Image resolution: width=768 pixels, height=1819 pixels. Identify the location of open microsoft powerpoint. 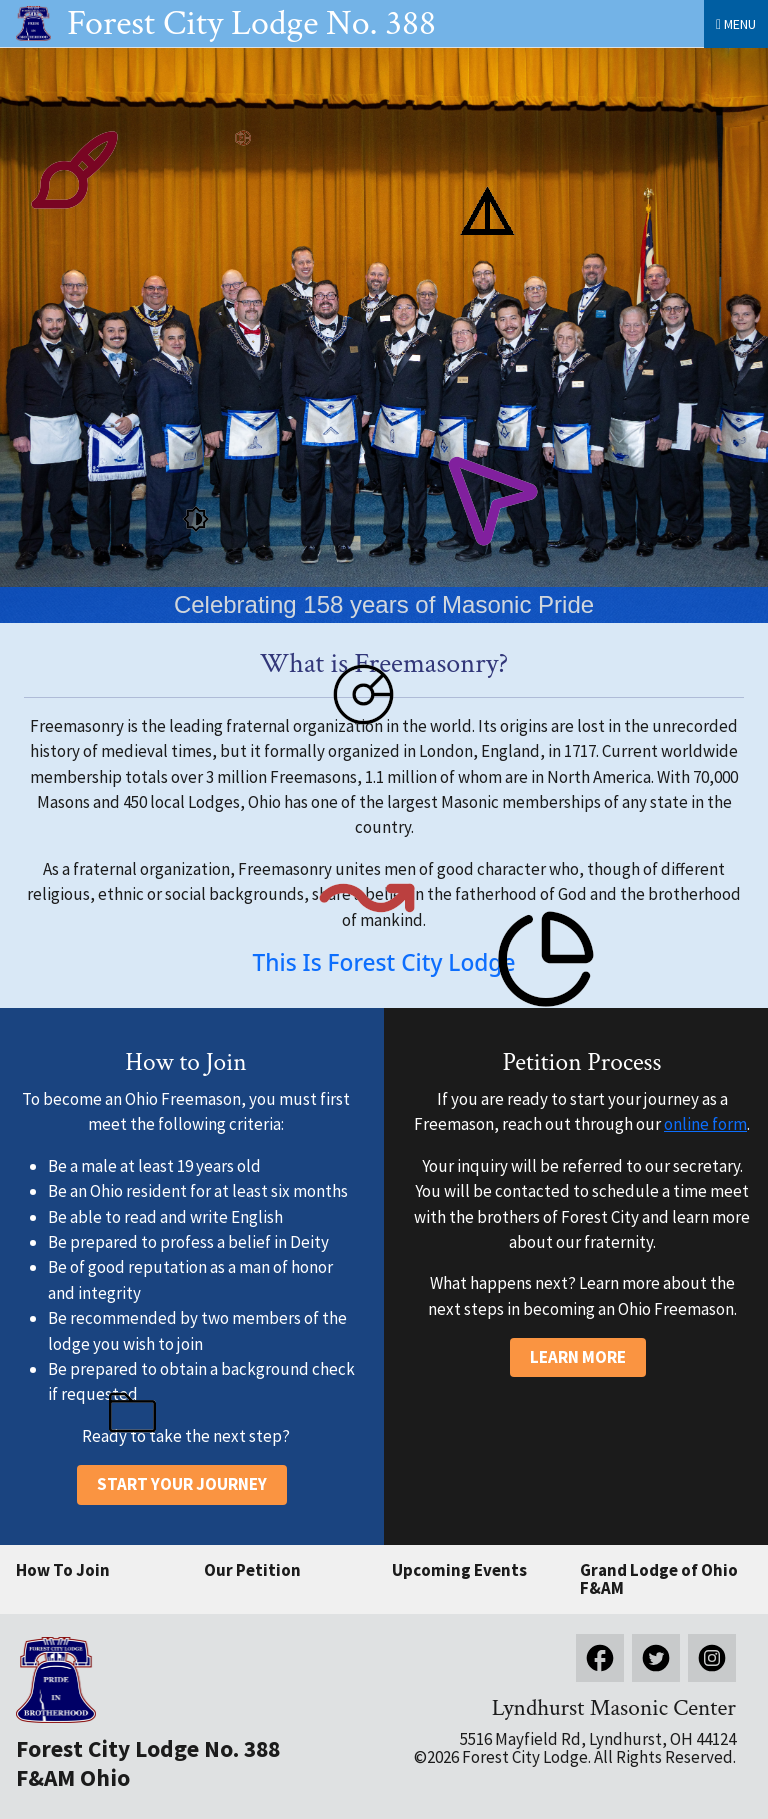
(243, 138).